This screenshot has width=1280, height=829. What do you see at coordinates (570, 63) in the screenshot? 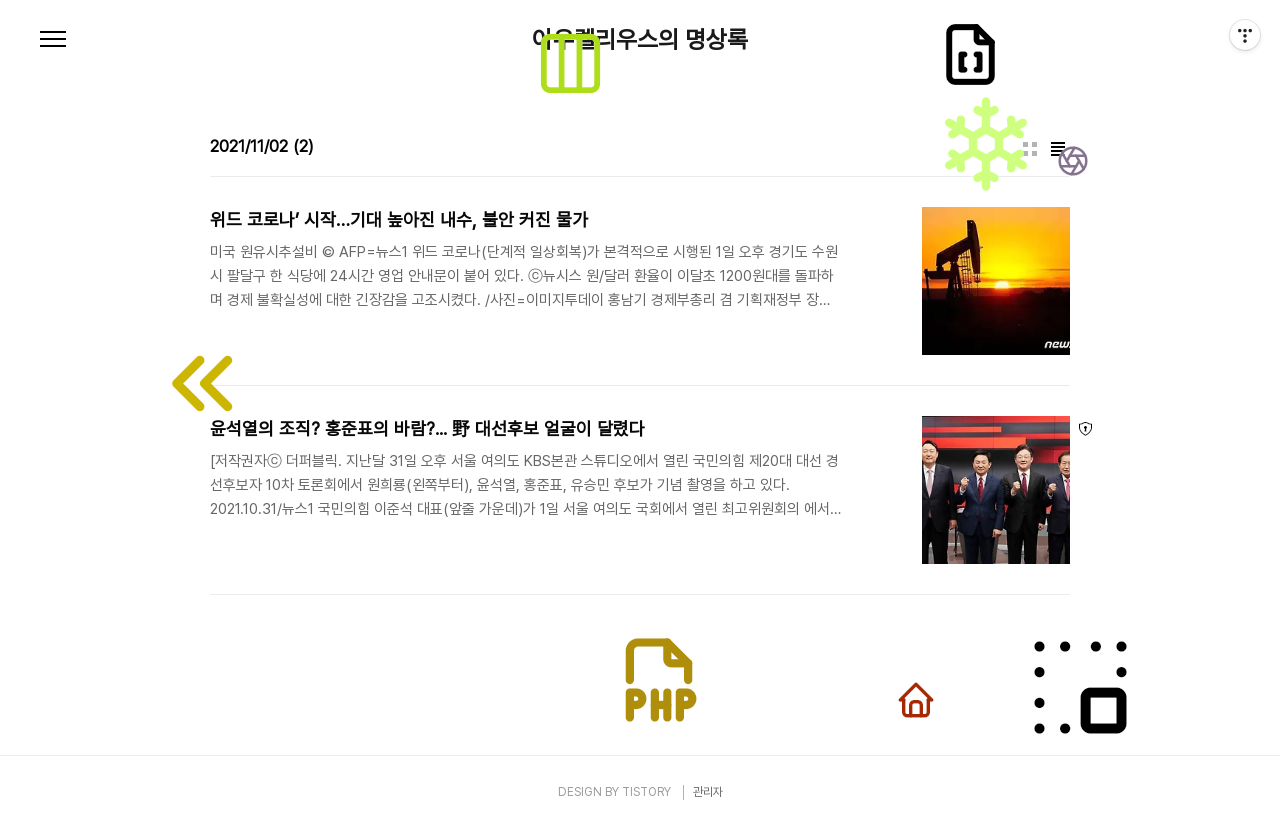
I see `switch to three-column layout` at bounding box center [570, 63].